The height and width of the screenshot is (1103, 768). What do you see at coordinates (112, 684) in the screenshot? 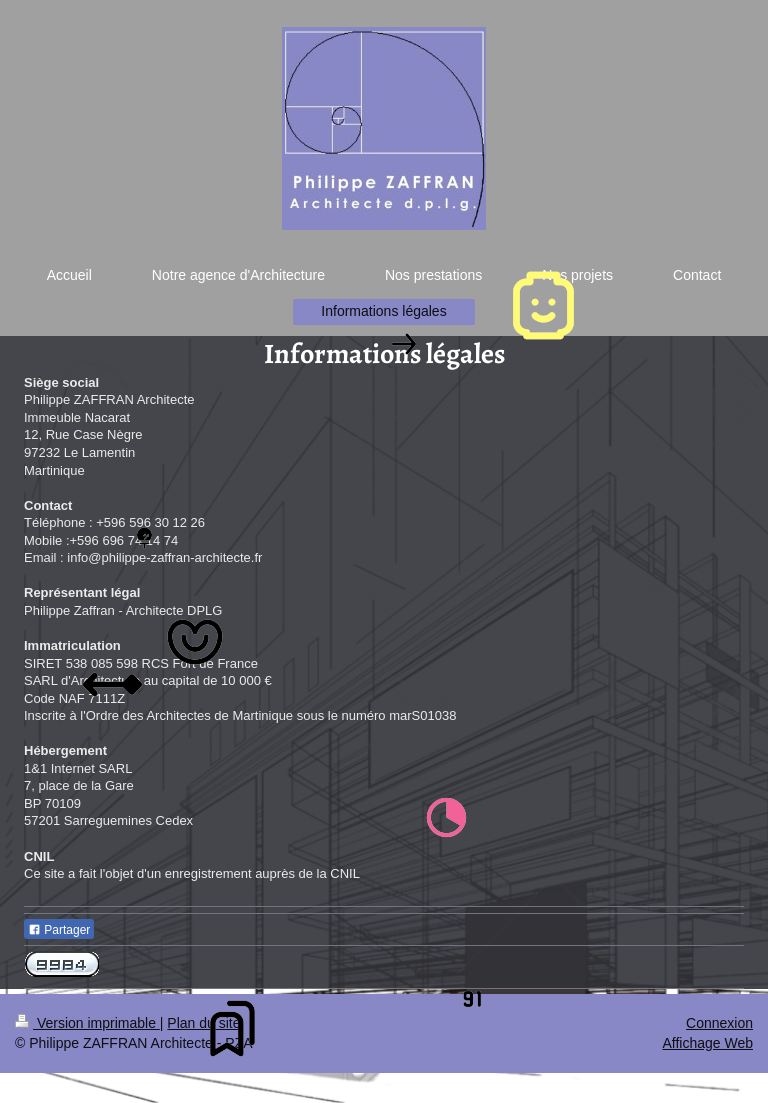
I see `go back or return to previous step` at bounding box center [112, 684].